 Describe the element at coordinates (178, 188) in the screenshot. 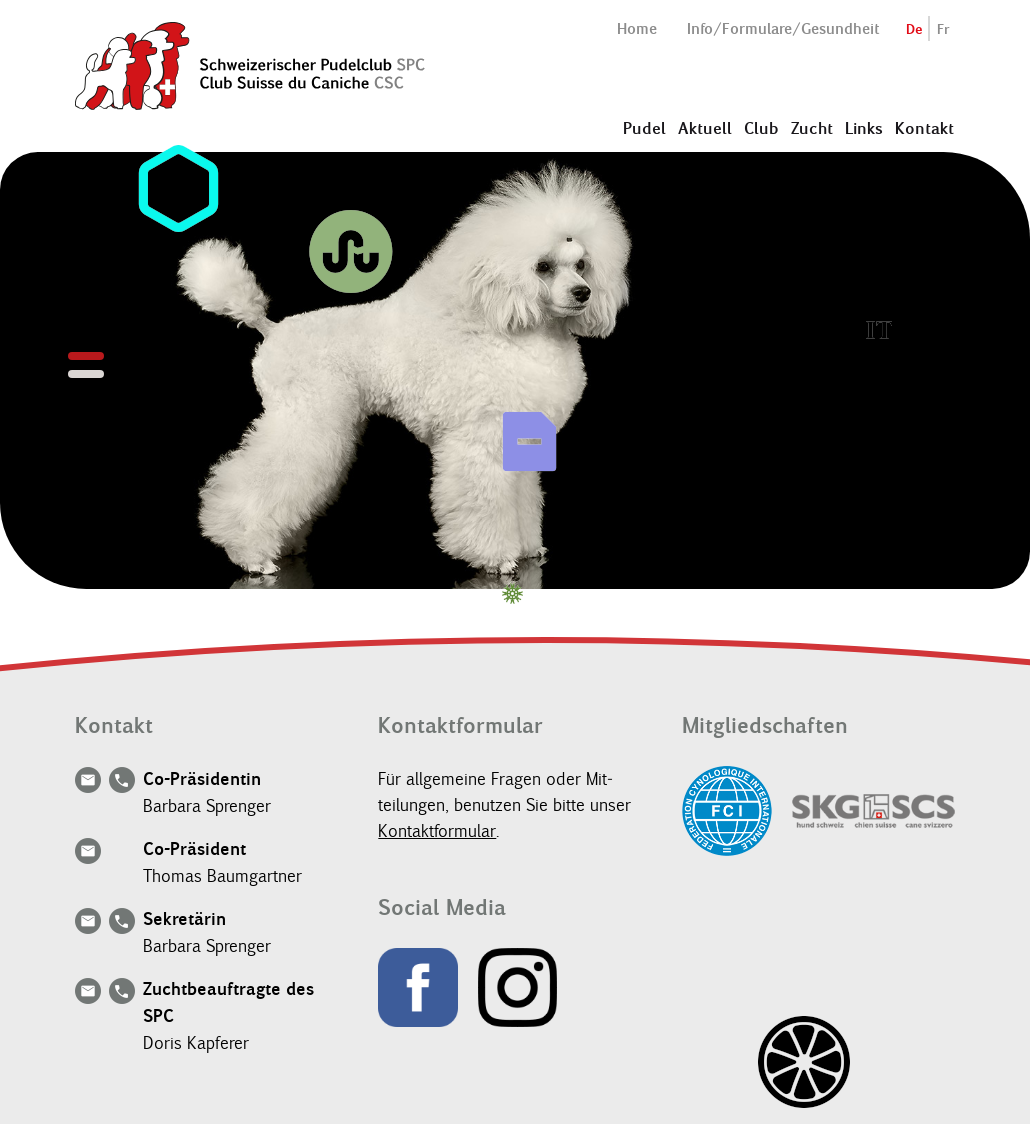

I see `visit Artifact Hub website` at that location.